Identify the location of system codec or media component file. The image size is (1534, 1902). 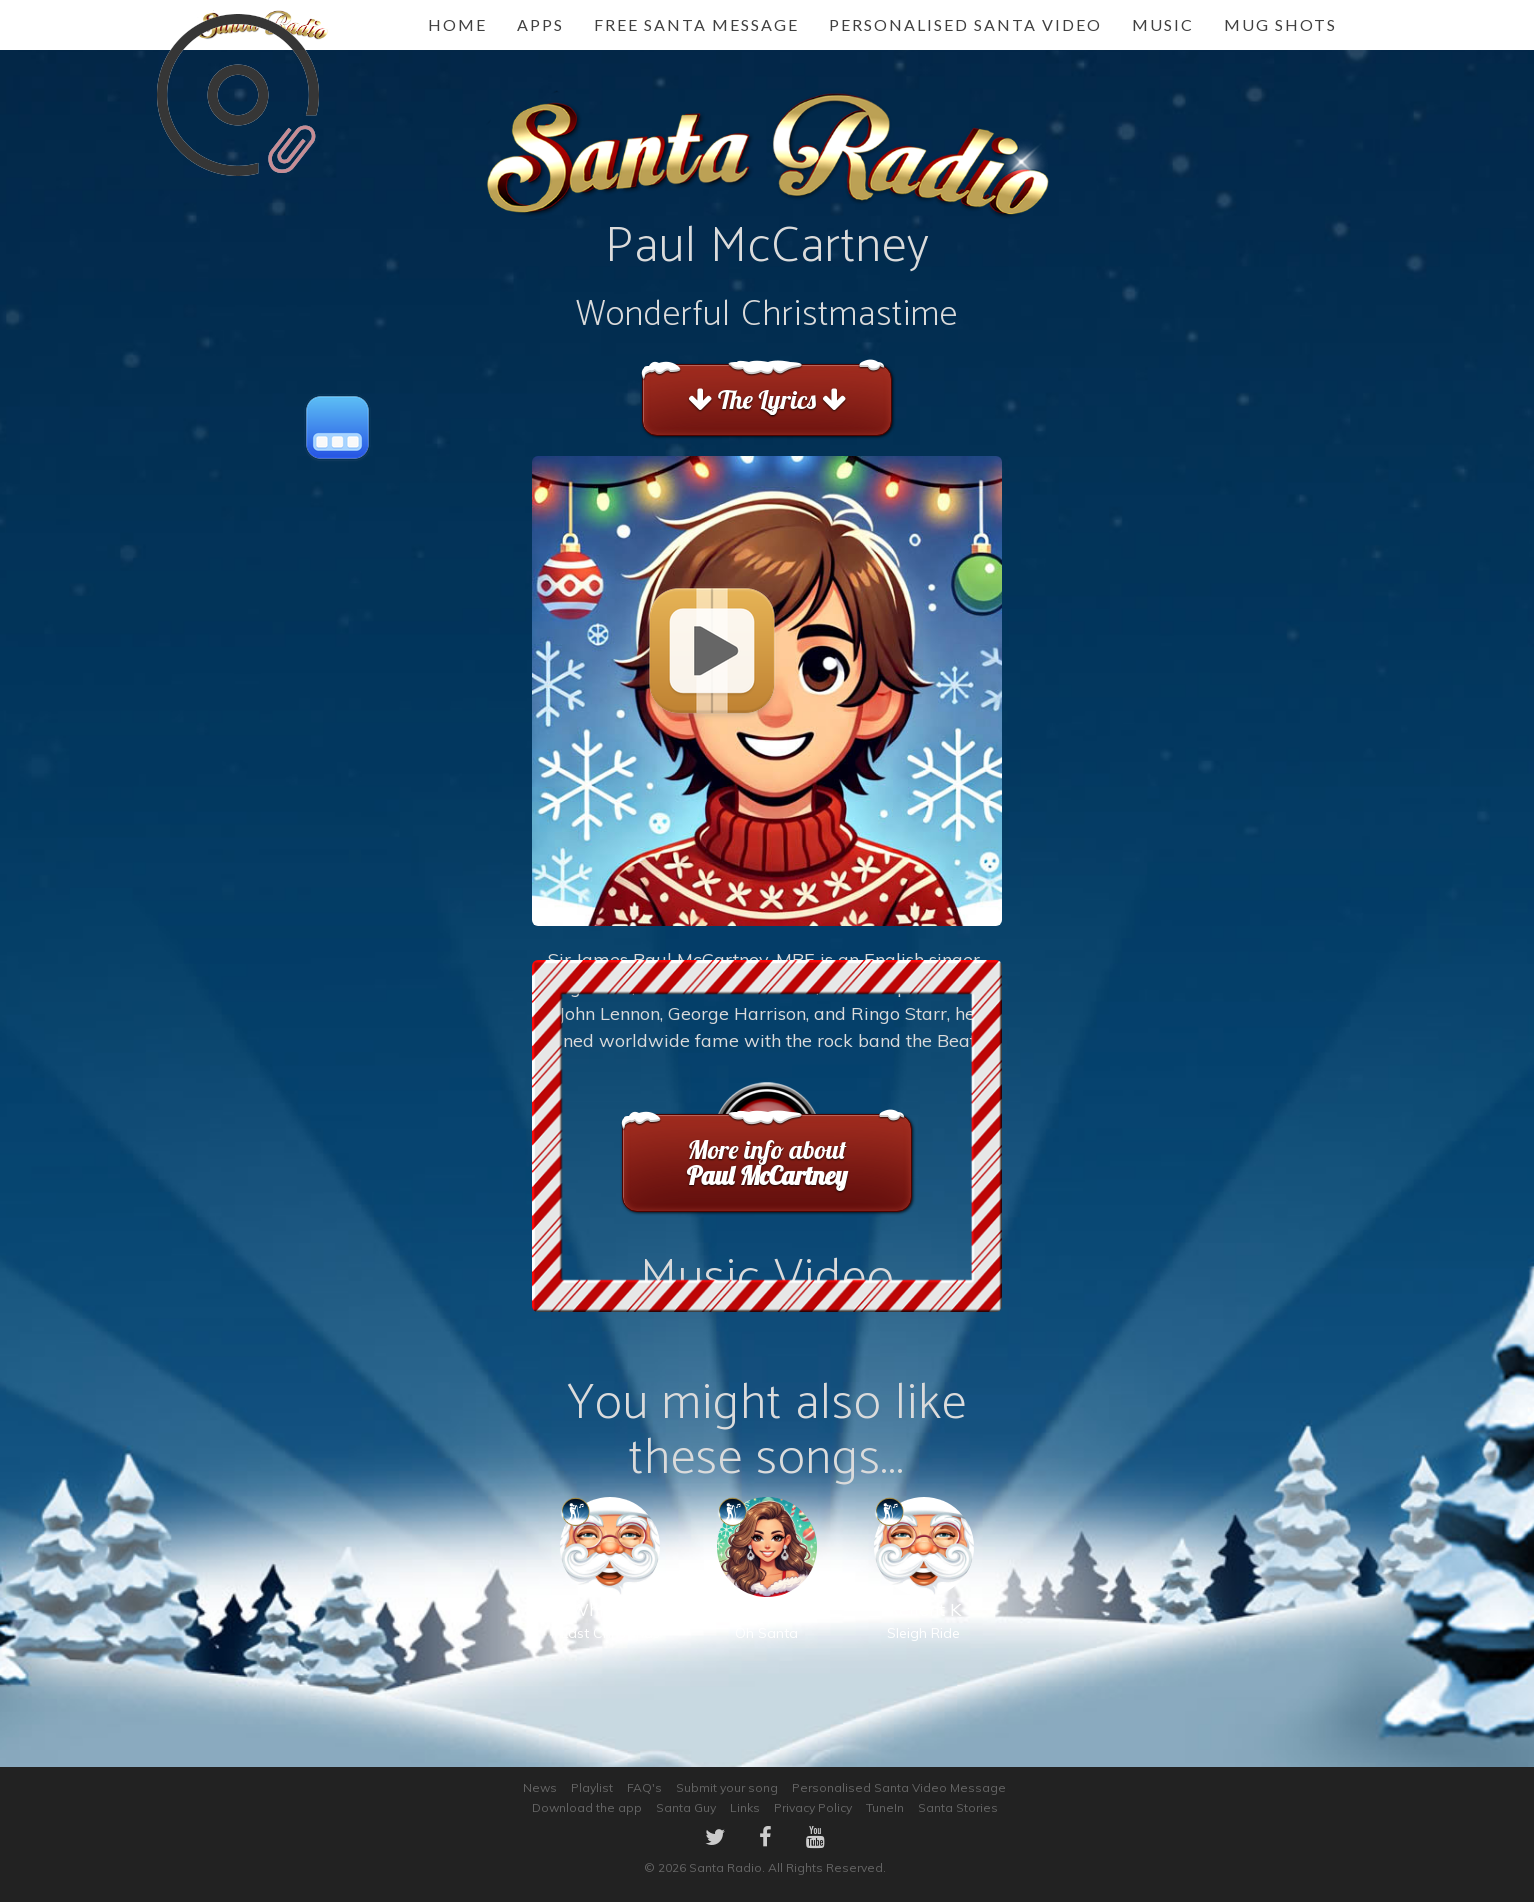
(712, 653).